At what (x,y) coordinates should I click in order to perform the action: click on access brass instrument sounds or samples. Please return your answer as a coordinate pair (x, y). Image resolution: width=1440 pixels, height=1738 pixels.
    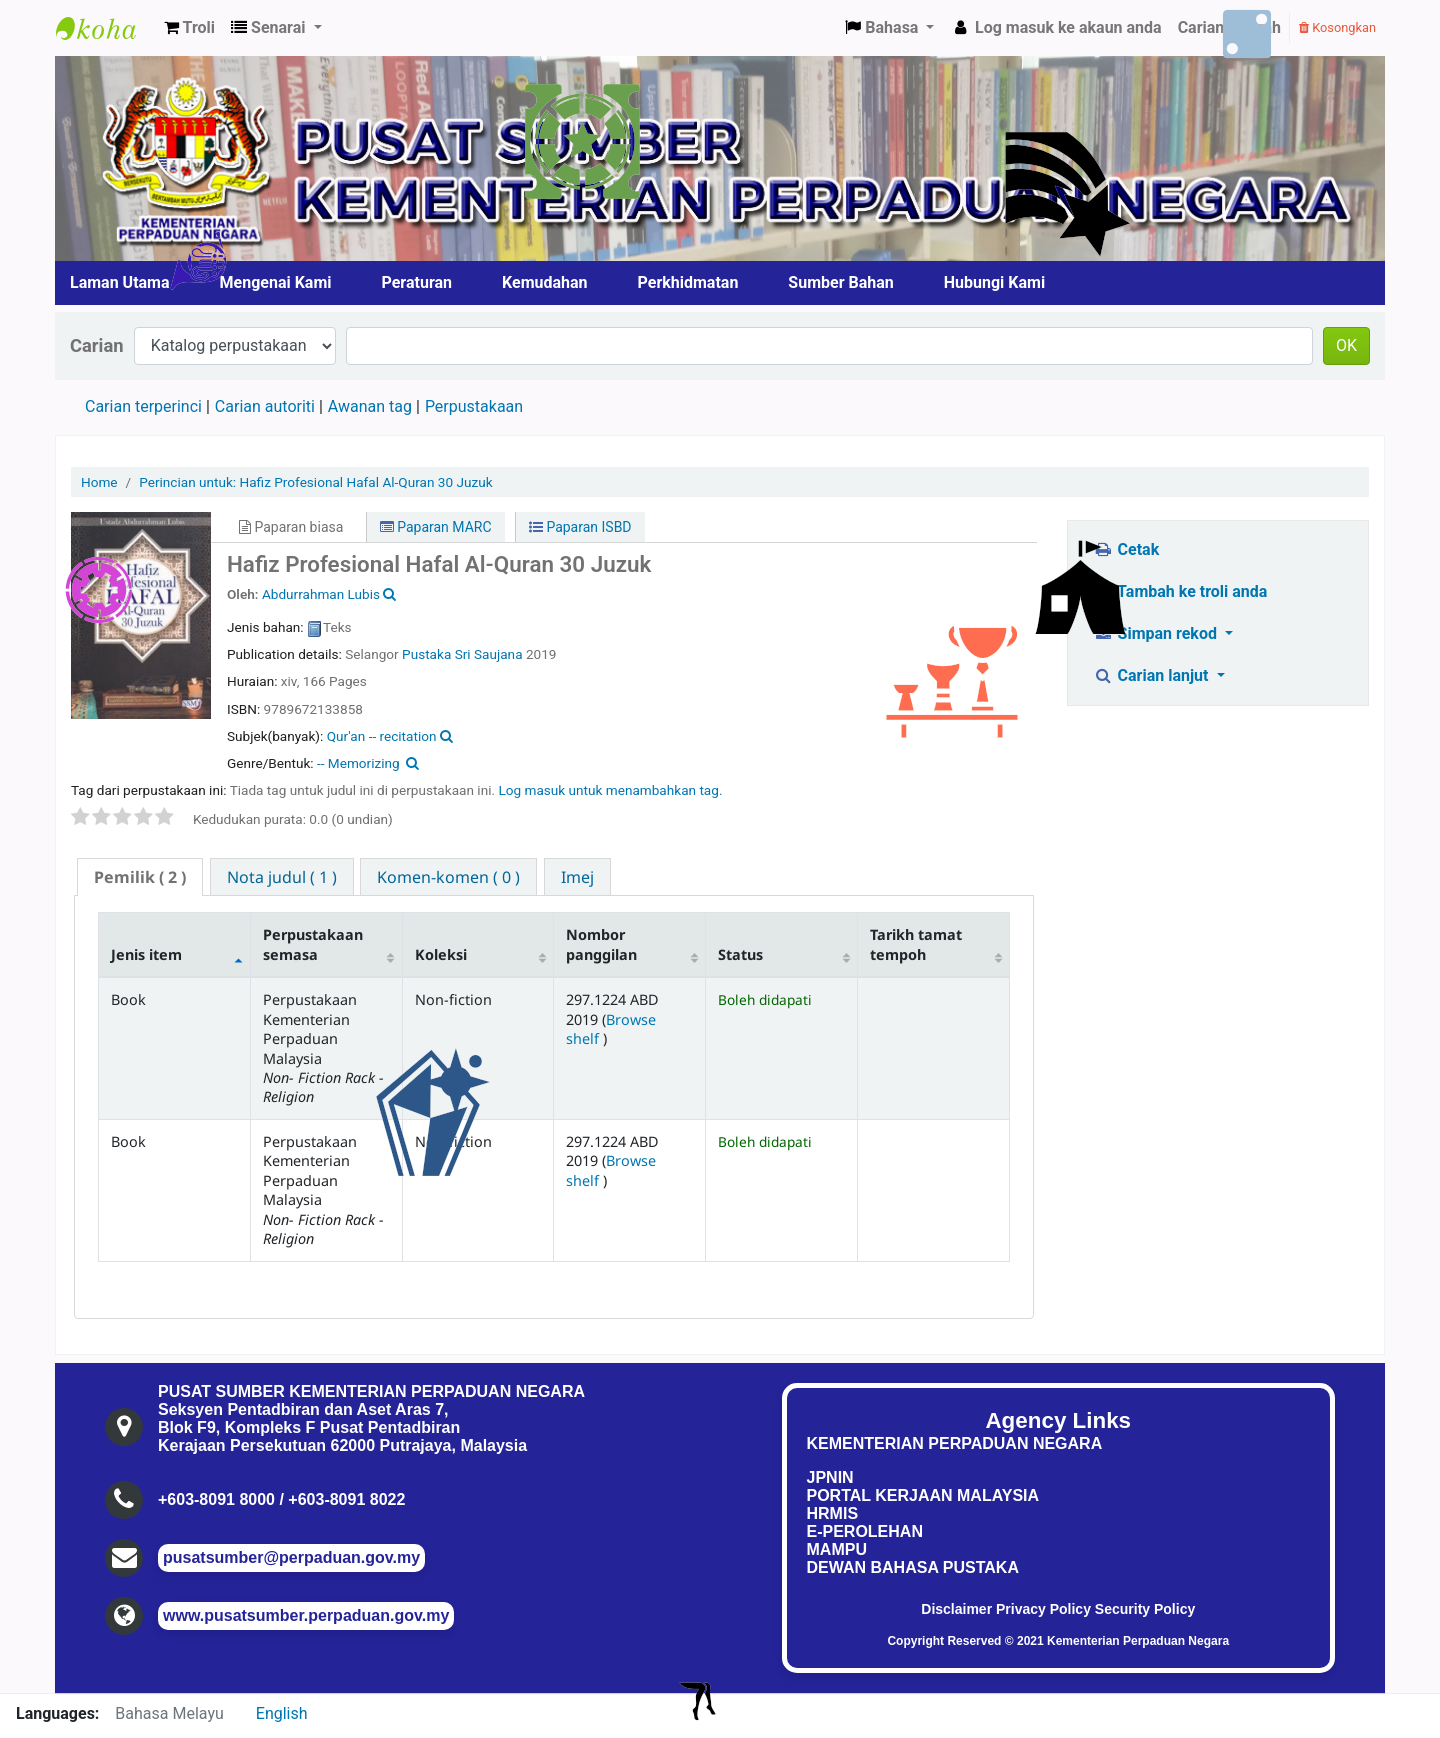
    Looking at the image, I should click on (198, 260).